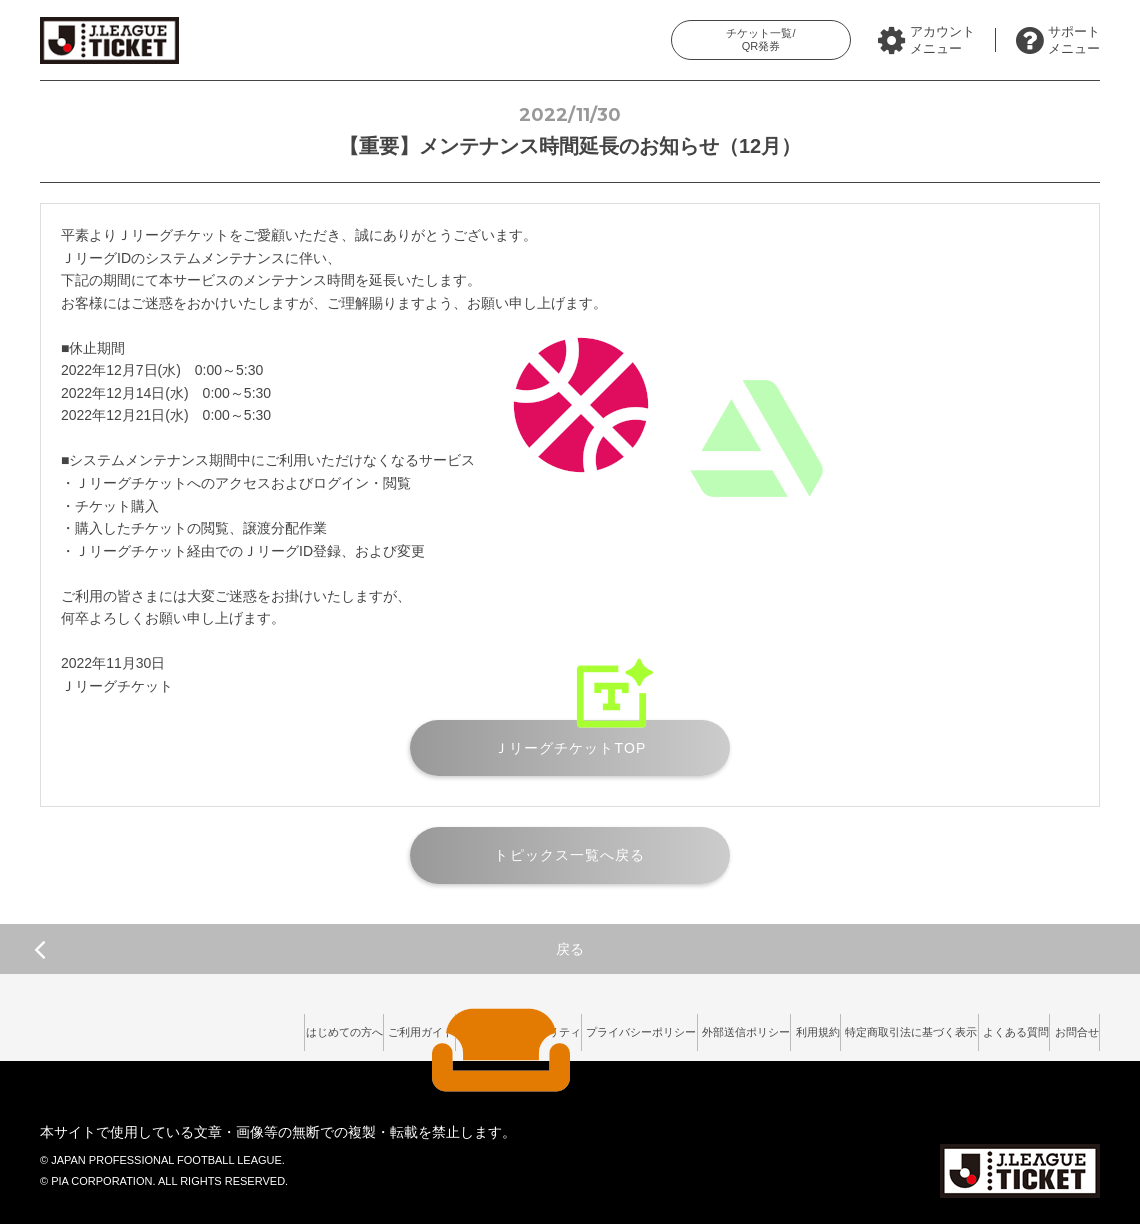 This screenshot has height=1224, width=1140. I want to click on browse living room furniture, so click(501, 1050).